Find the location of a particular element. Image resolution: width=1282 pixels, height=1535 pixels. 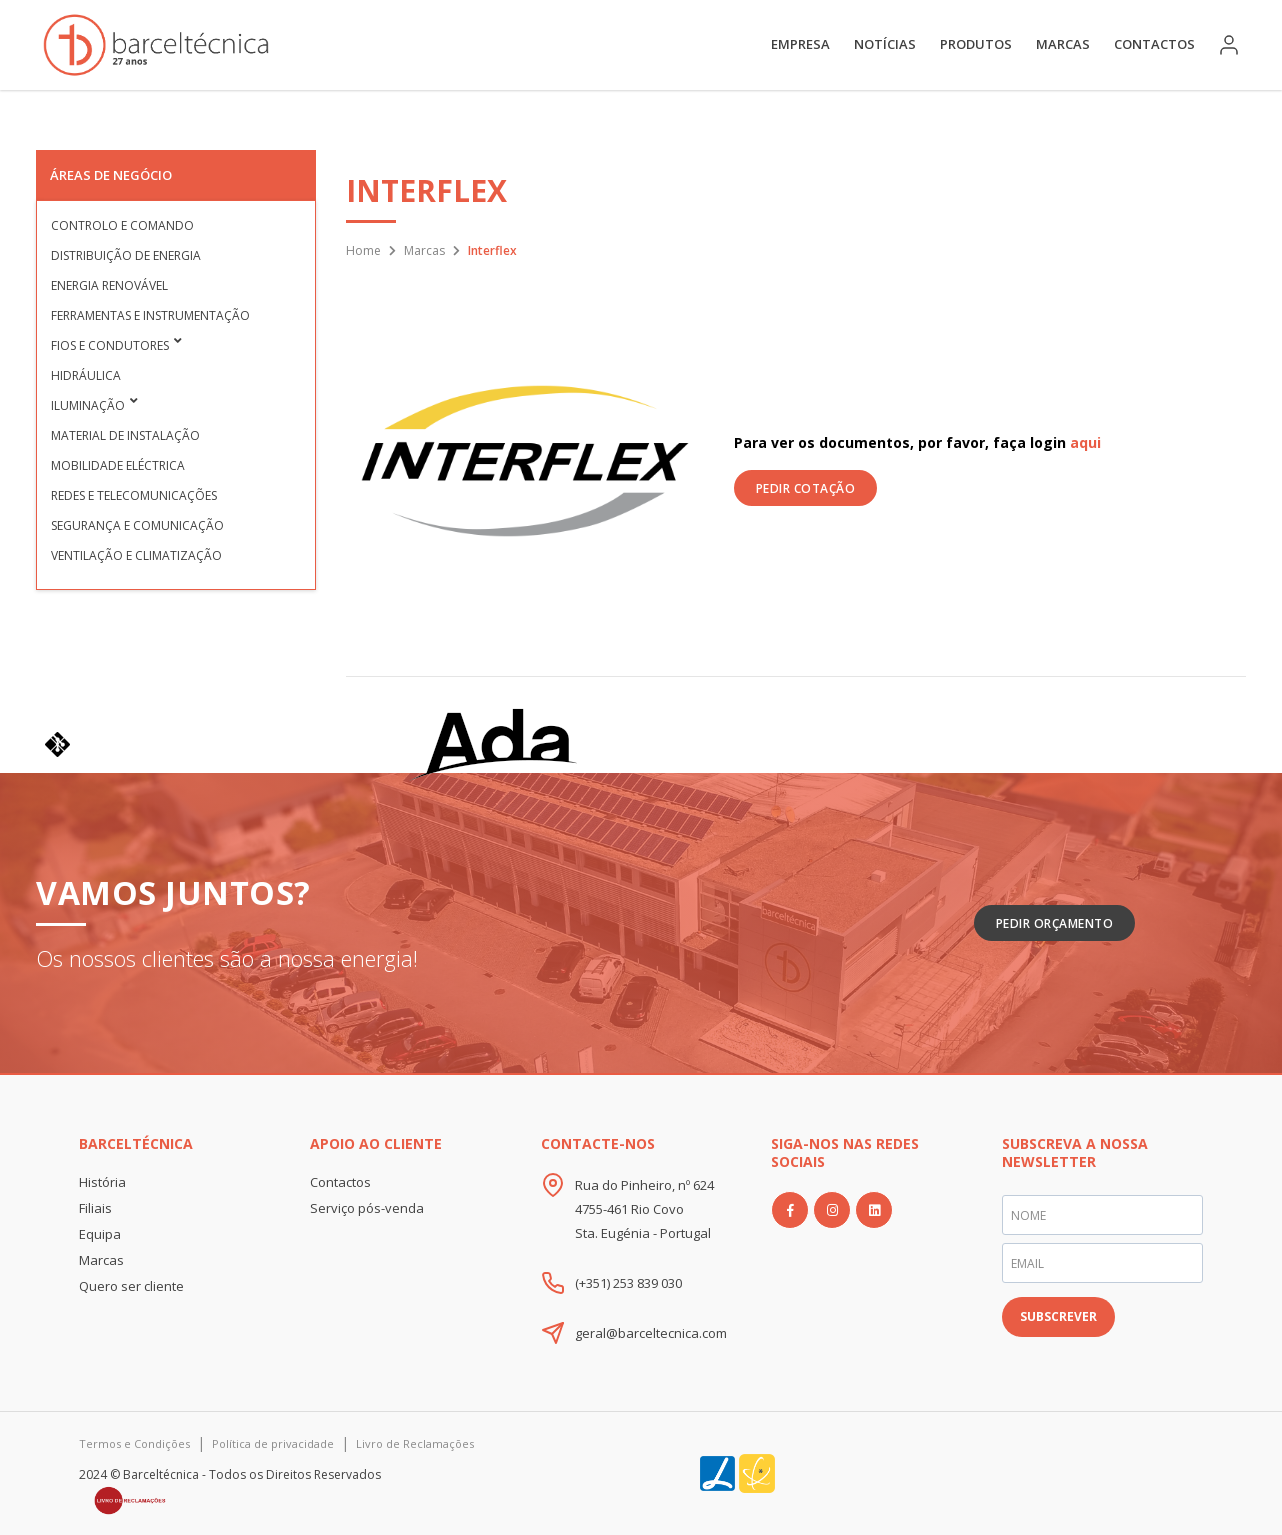

ada company logo is located at coordinates (493, 745).